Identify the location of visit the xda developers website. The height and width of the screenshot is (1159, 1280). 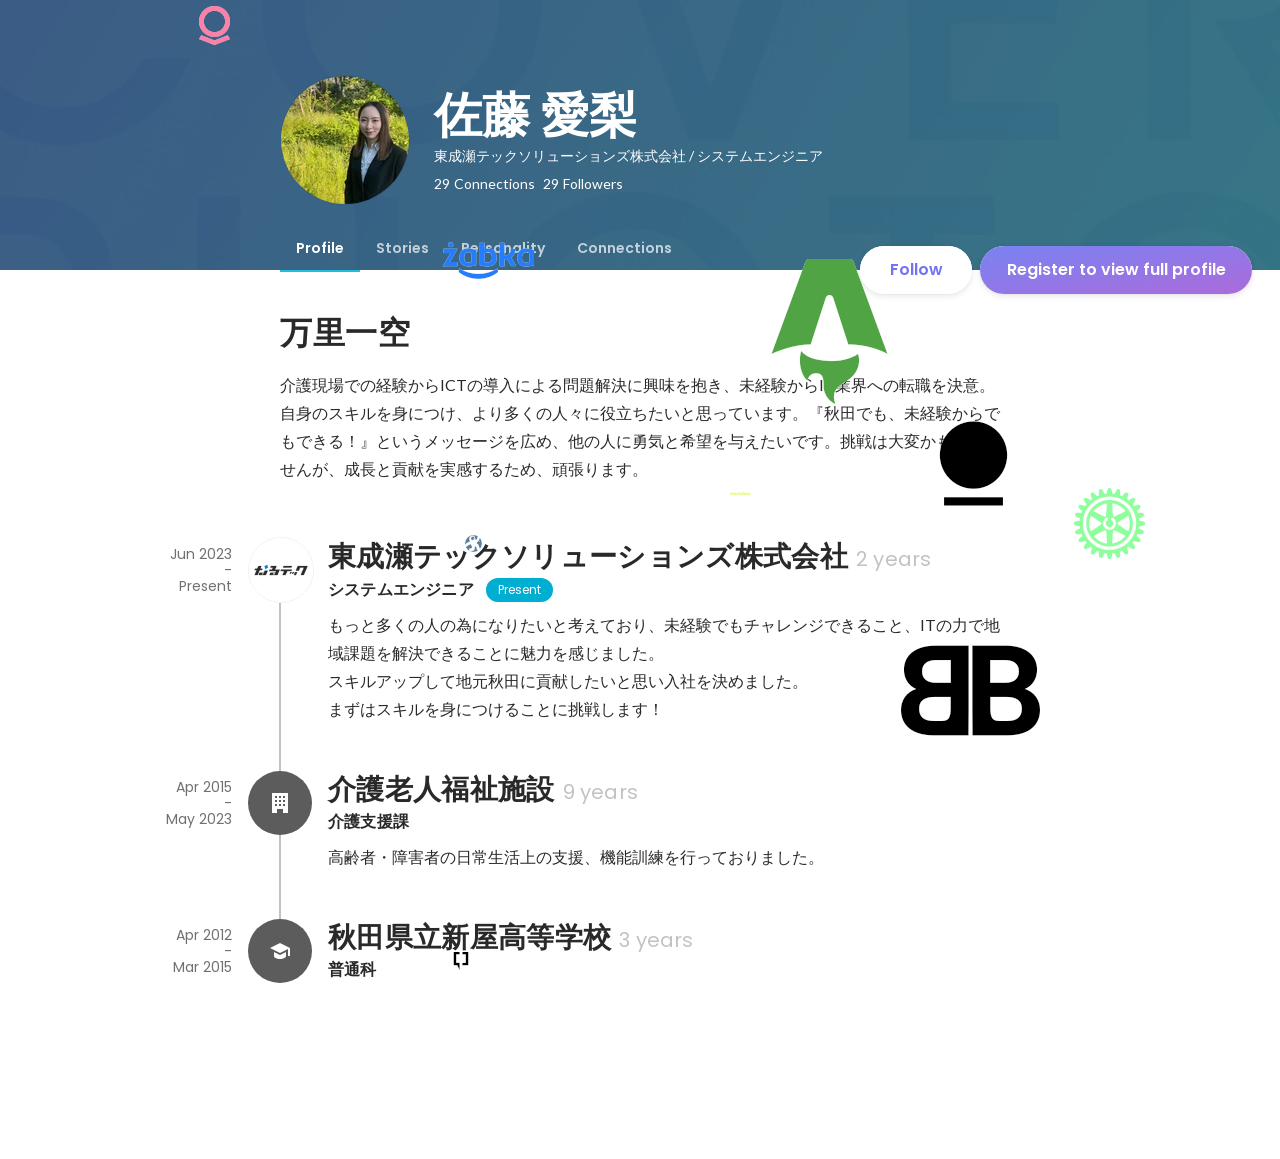
(461, 961).